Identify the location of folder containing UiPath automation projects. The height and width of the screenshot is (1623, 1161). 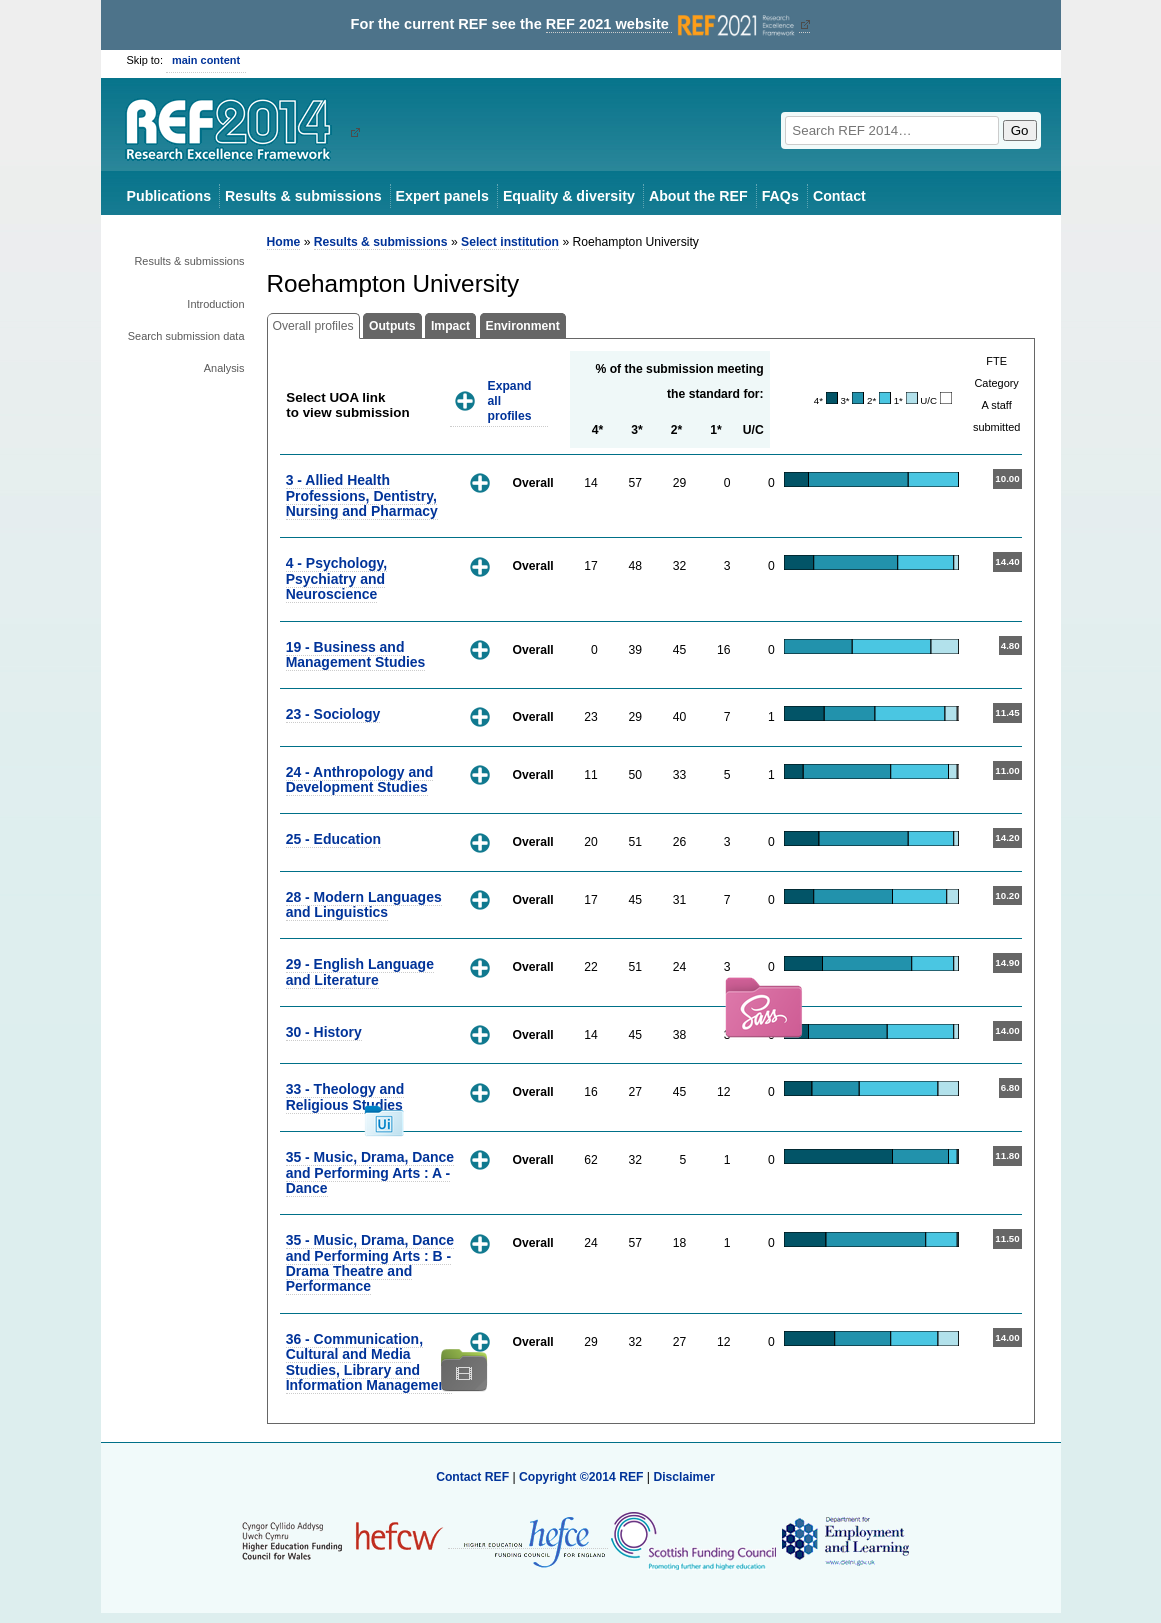
(384, 1122).